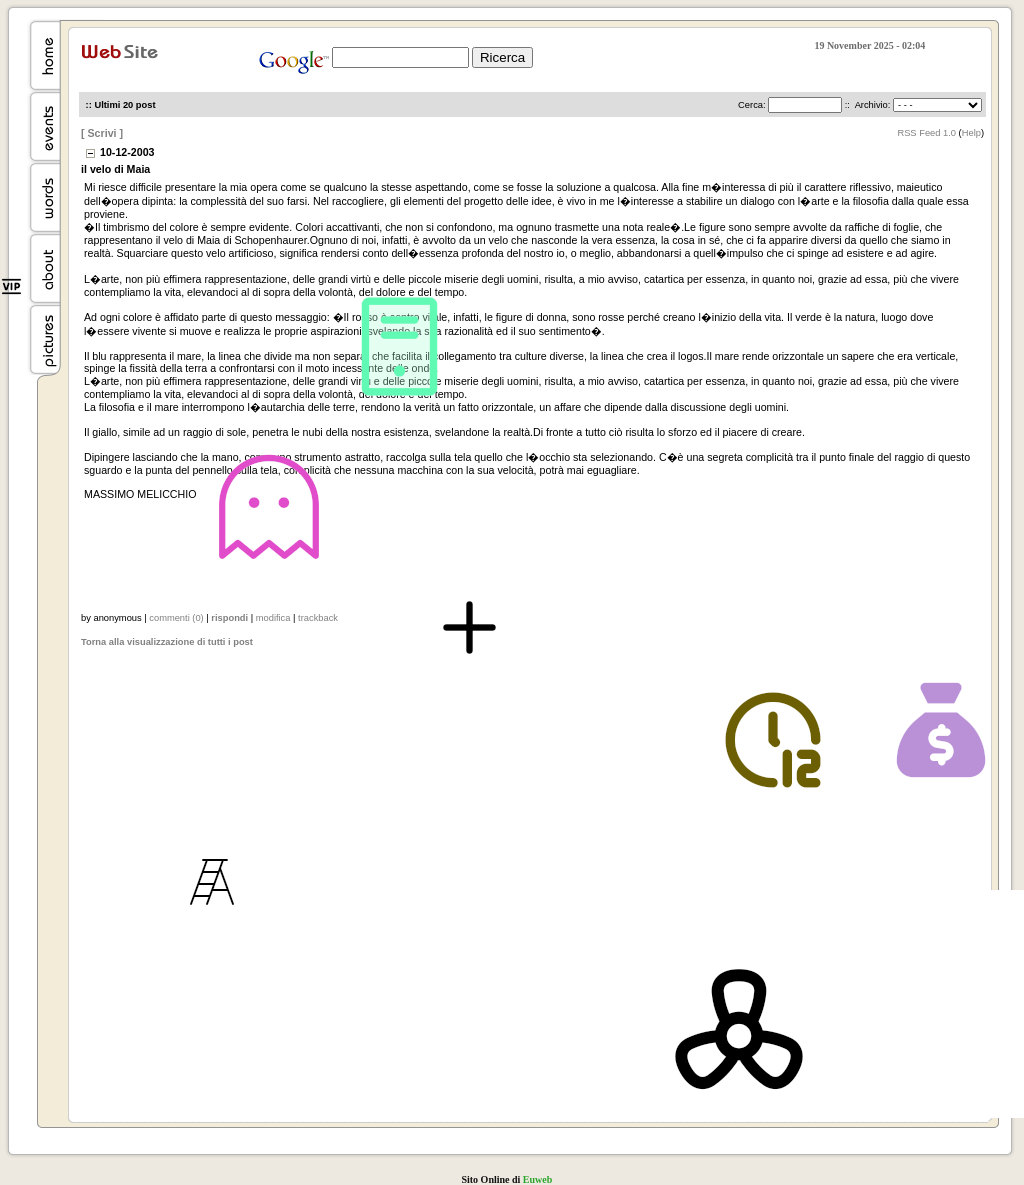 This screenshot has width=1024, height=1185. What do you see at coordinates (399, 346) in the screenshot?
I see `access server or desktop computer settings` at bounding box center [399, 346].